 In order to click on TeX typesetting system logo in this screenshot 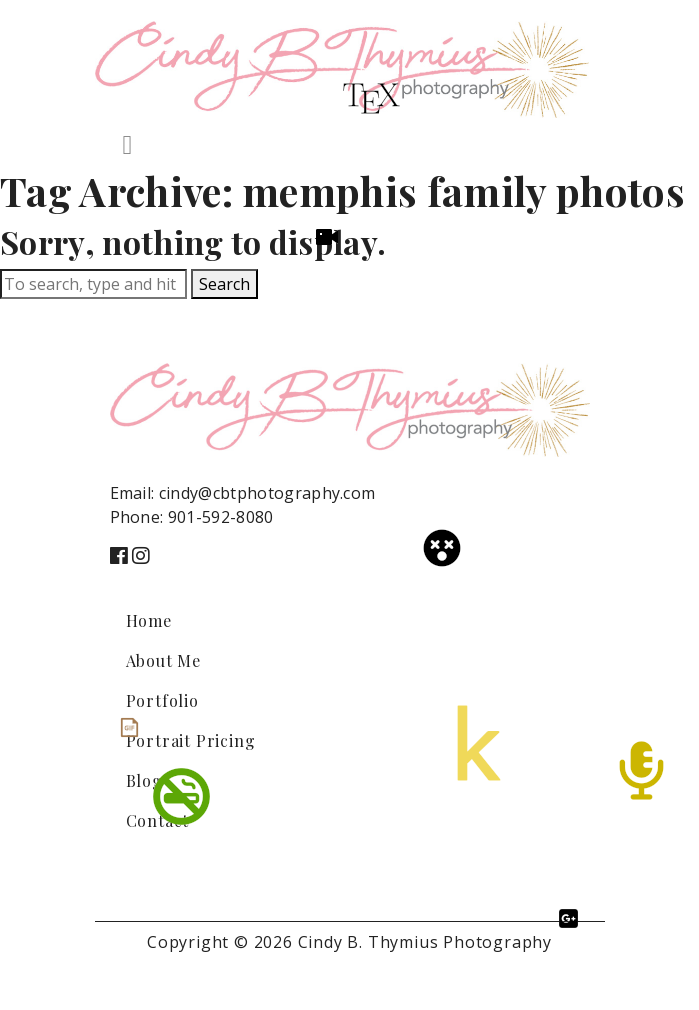, I will do `click(371, 98)`.